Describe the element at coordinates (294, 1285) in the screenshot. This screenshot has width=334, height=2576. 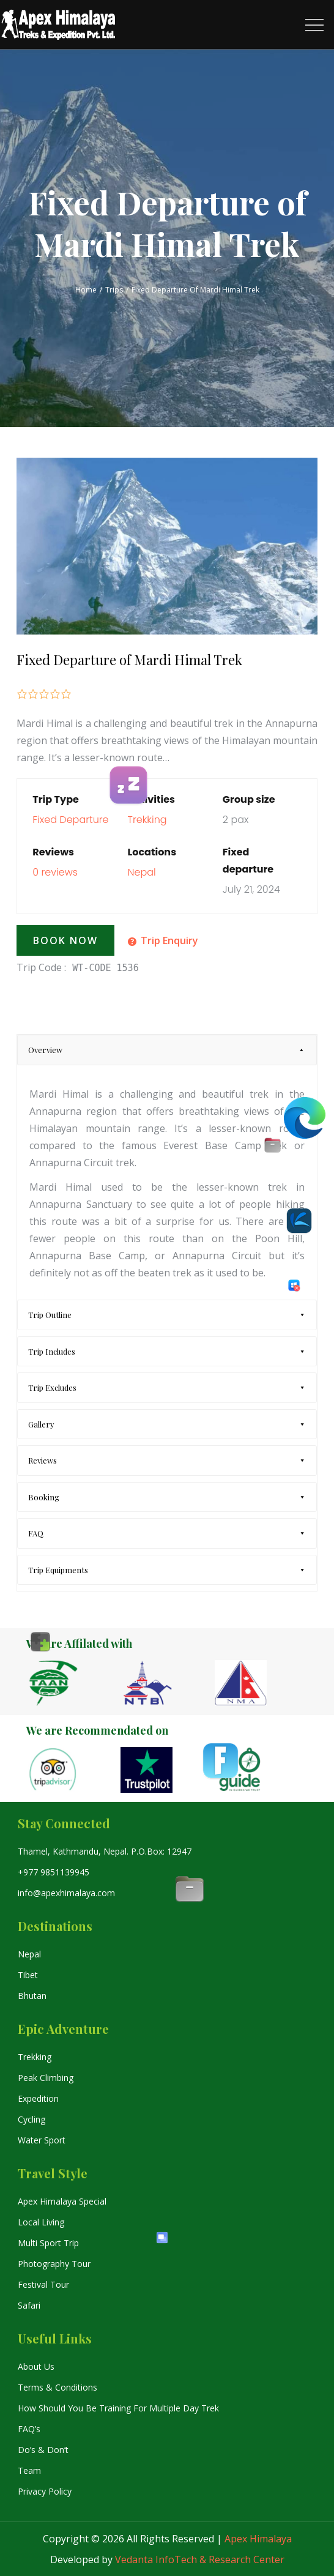
I see `uninstall windows applications running through wine` at that location.